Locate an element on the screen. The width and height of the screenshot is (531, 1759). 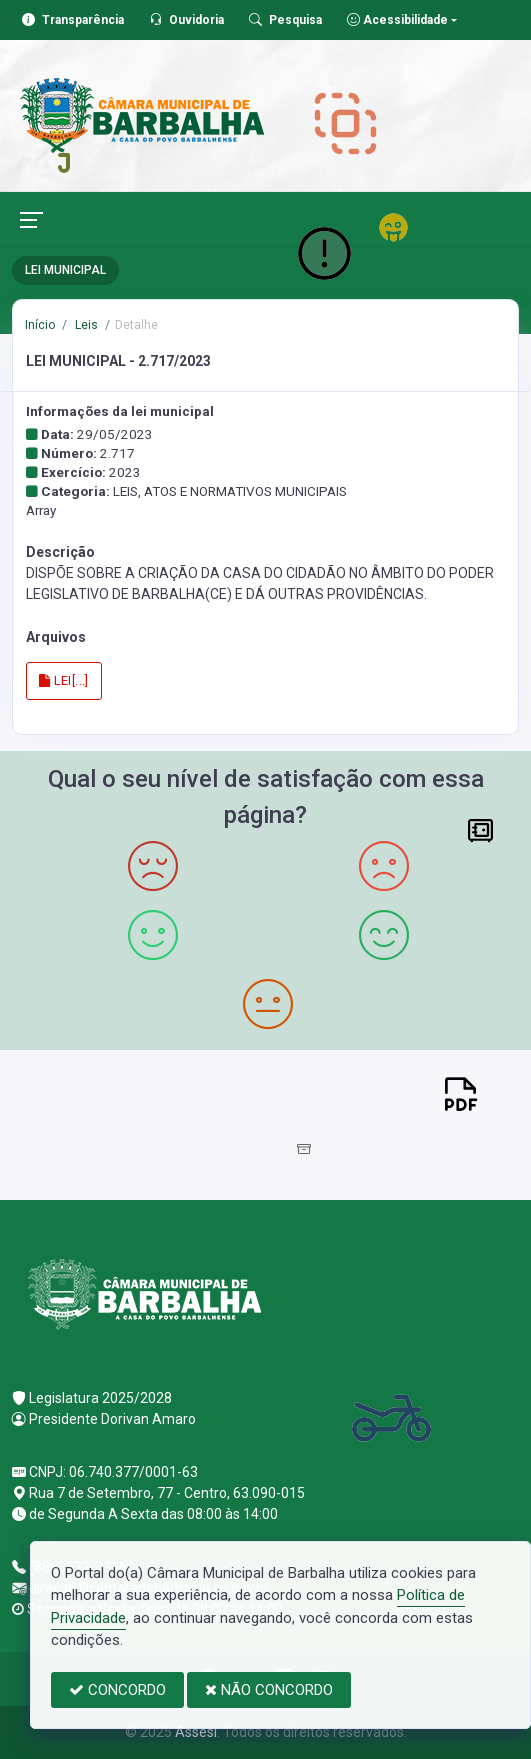
select motorcycle as vehicle type is located at coordinates (391, 1419).